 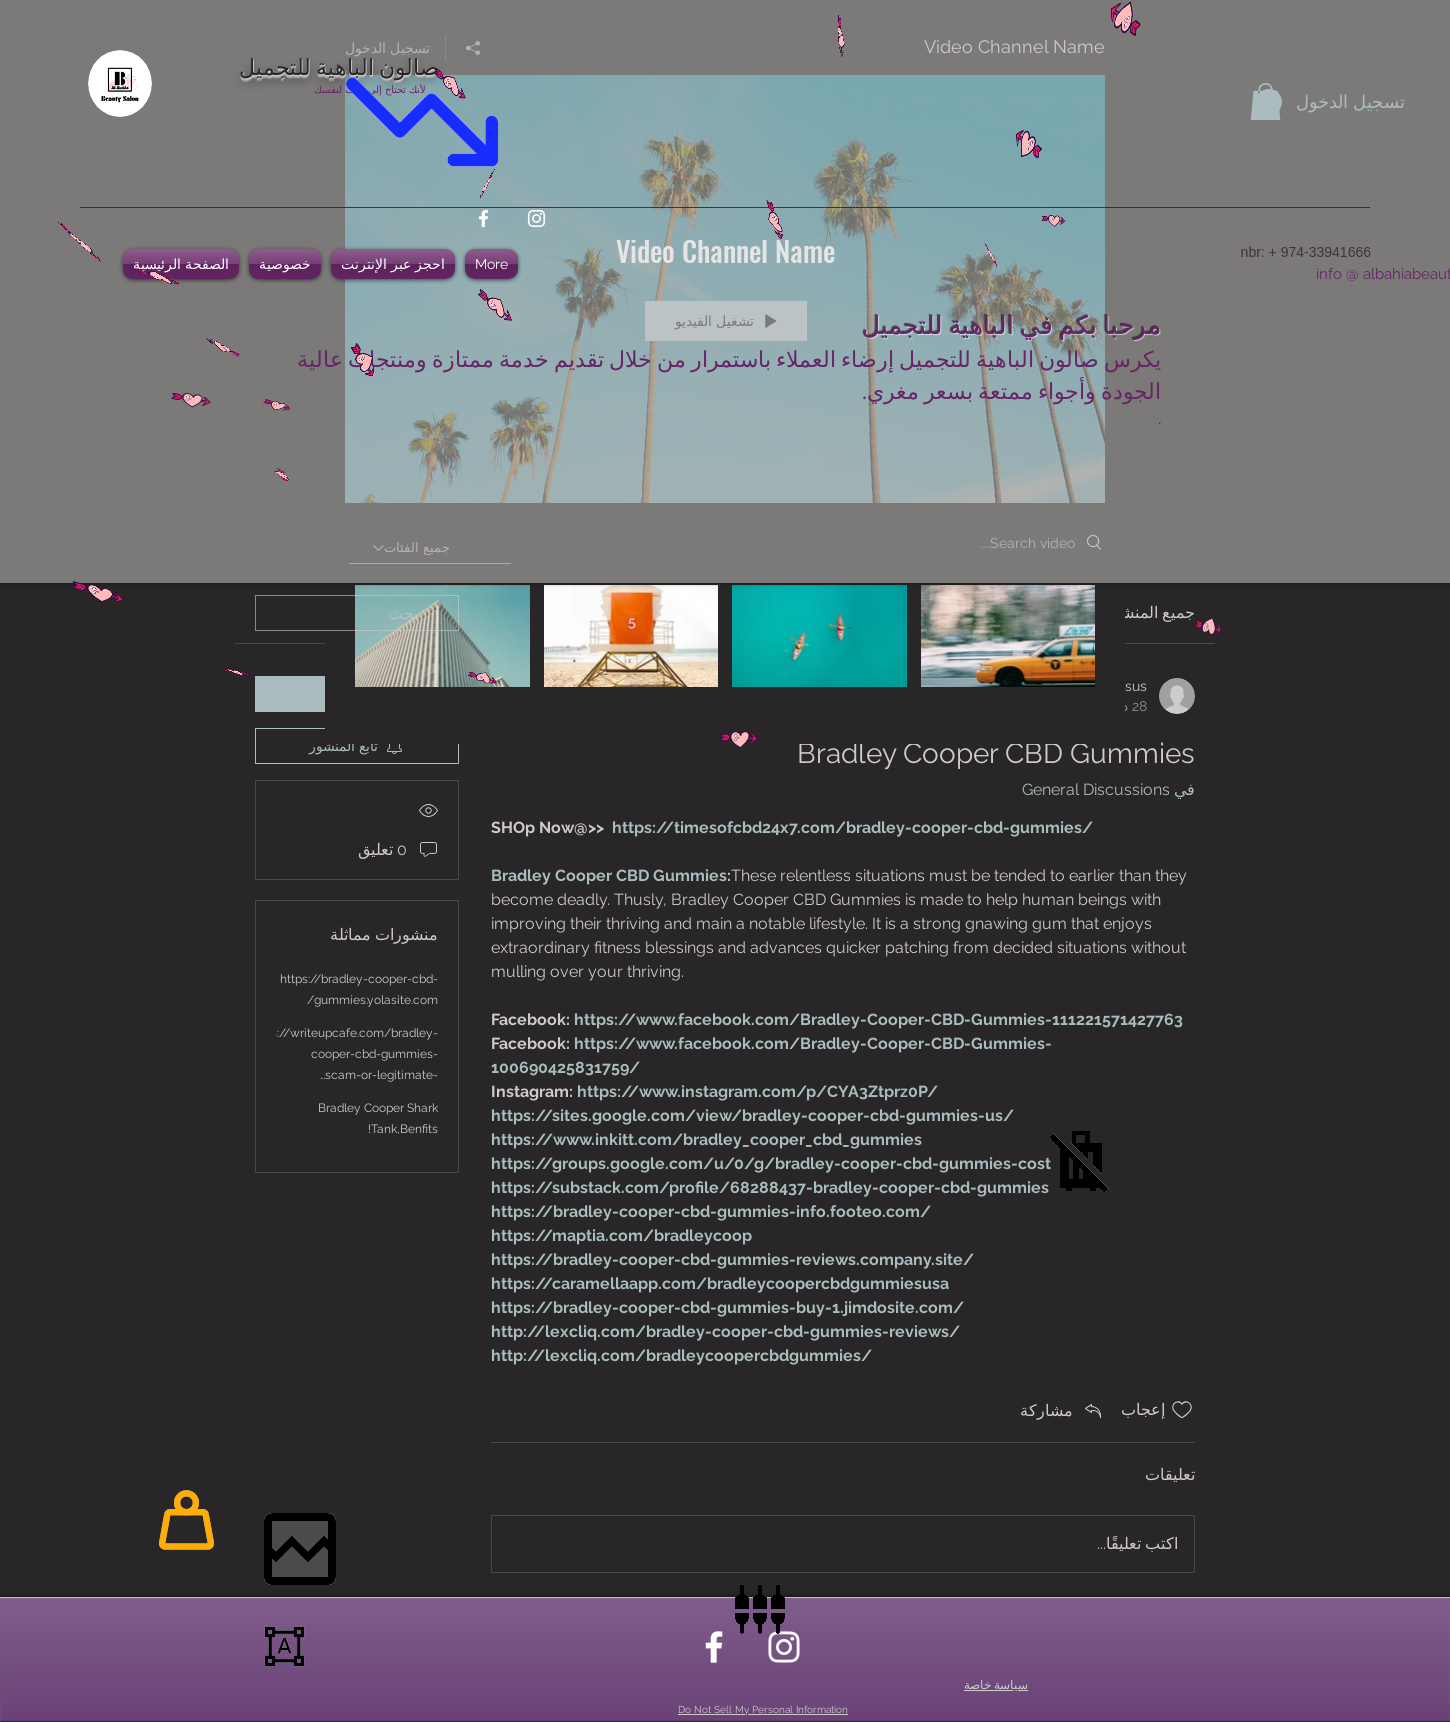 I want to click on configure audio/video input settings, so click(x=760, y=1609).